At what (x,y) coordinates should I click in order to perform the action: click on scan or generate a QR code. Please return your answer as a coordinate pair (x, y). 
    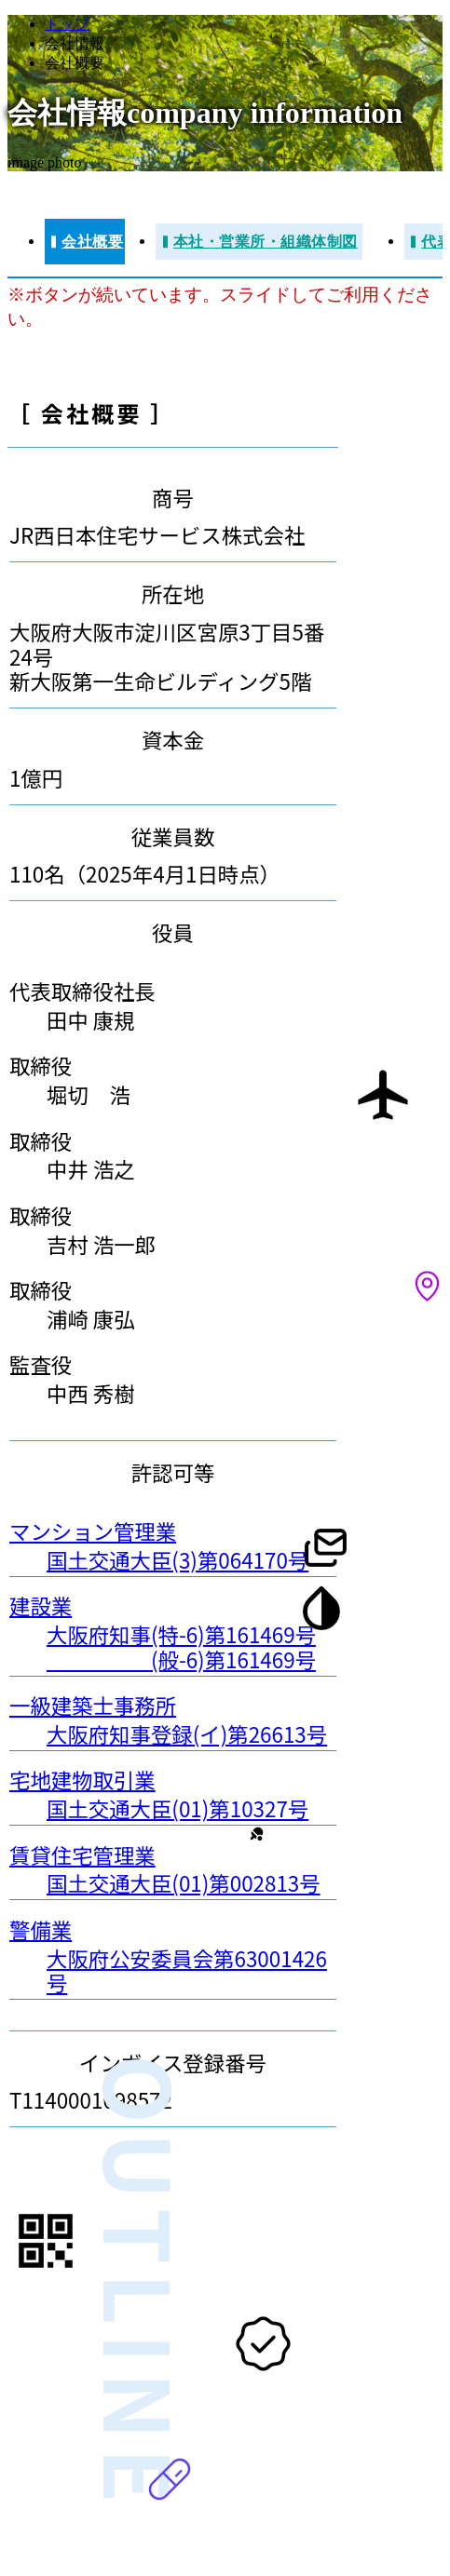
    Looking at the image, I should click on (46, 2241).